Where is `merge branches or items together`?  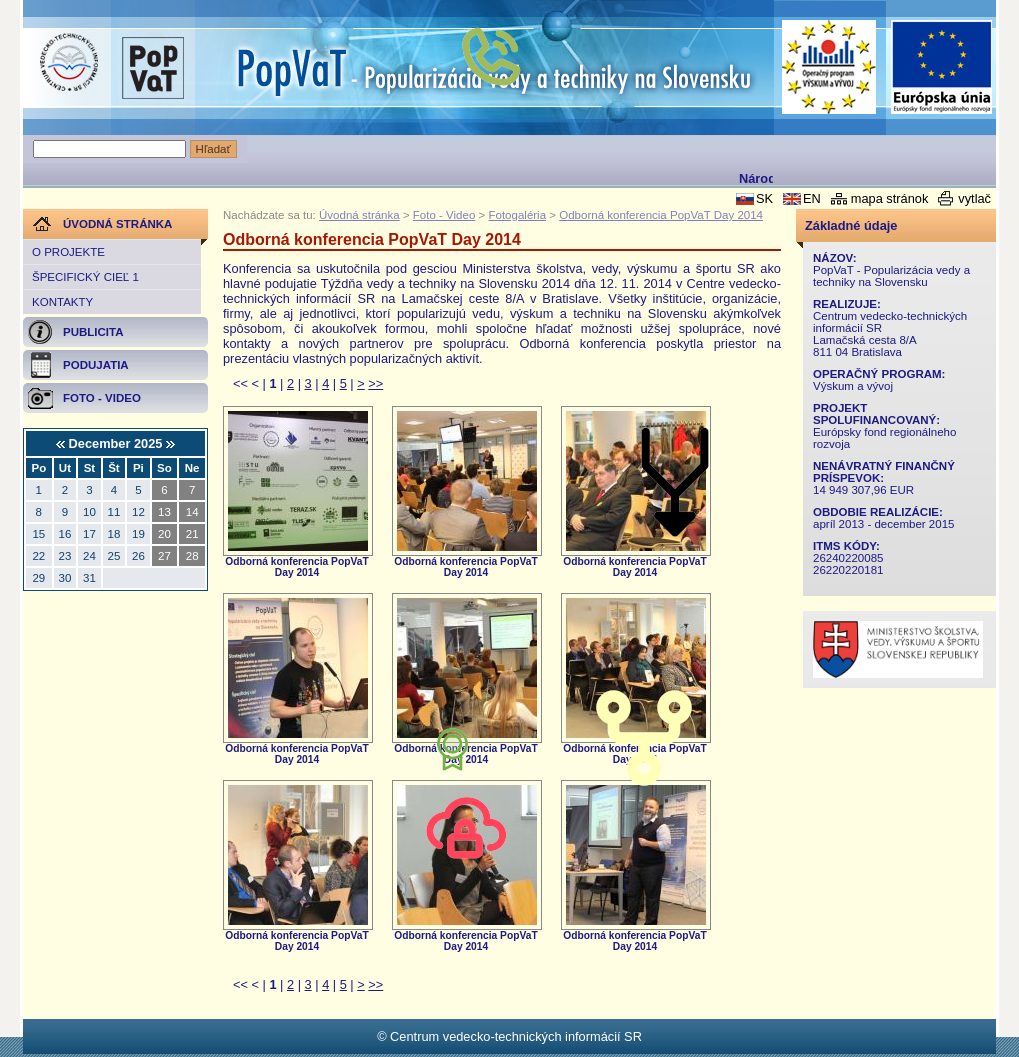 merge branches or items together is located at coordinates (675, 478).